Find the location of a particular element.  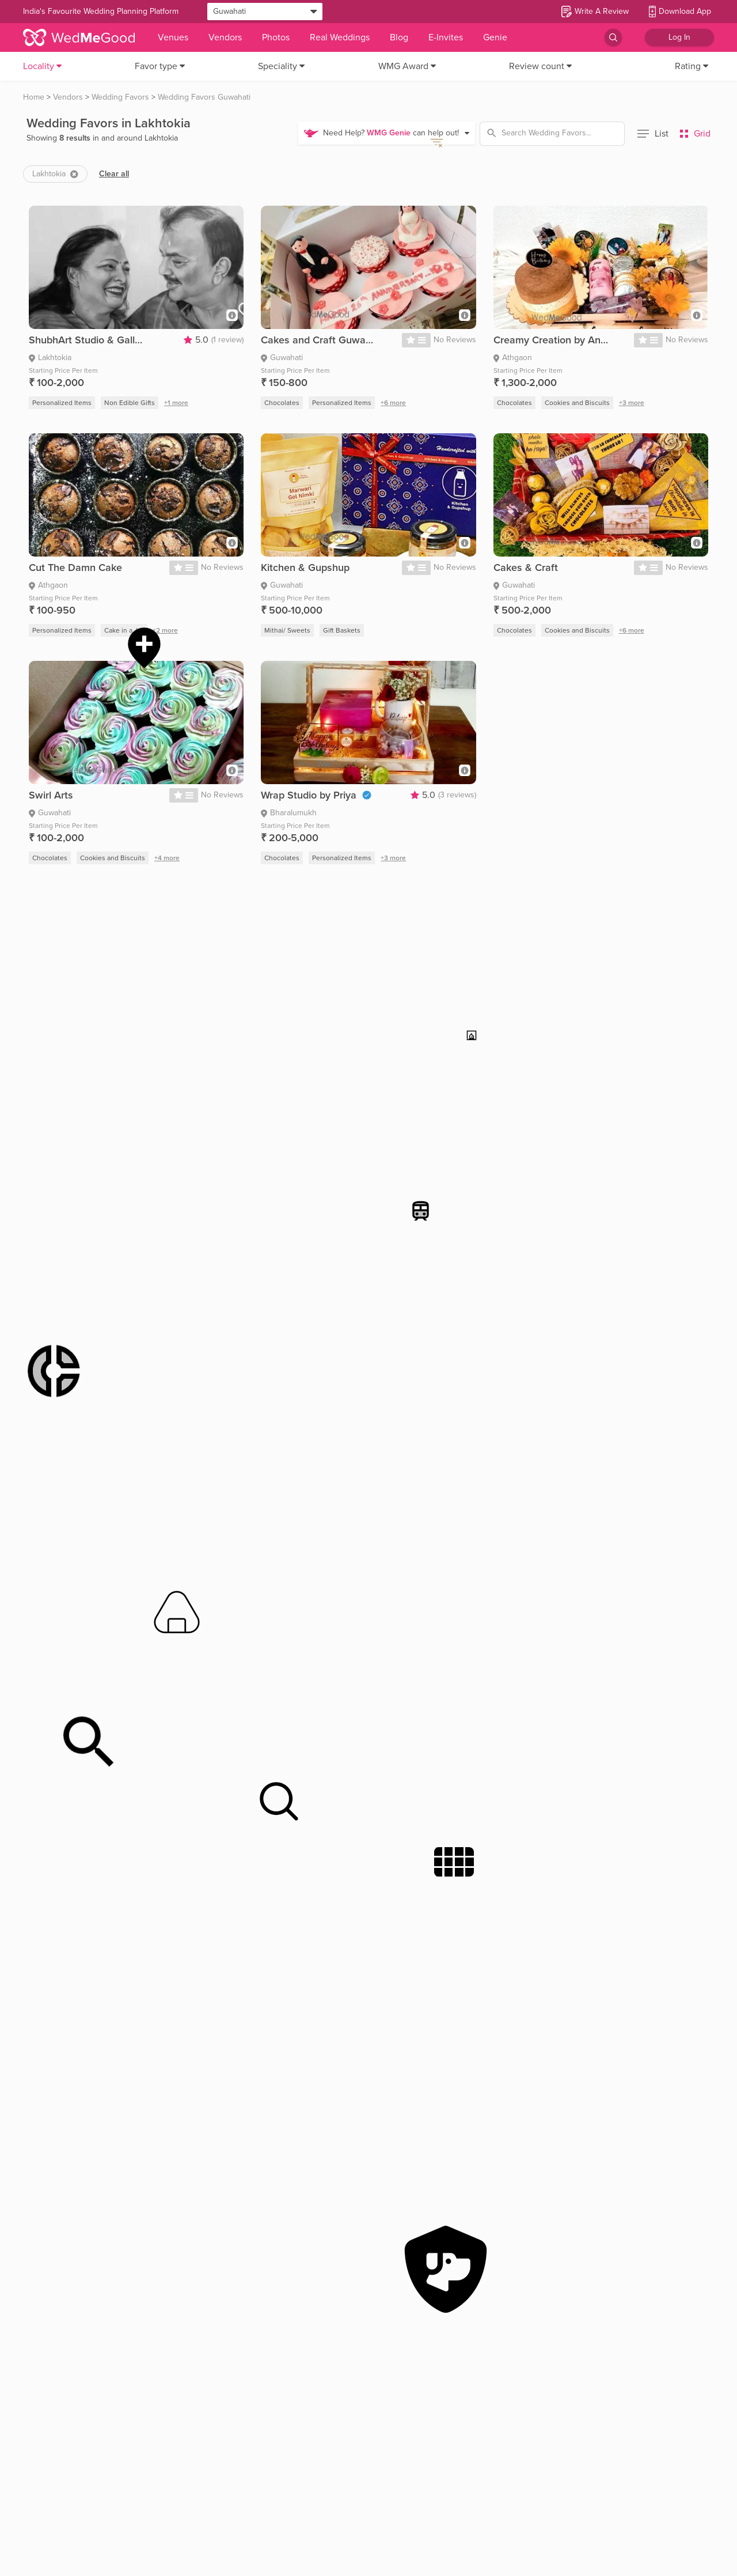

search for content or items is located at coordinates (89, 1742).